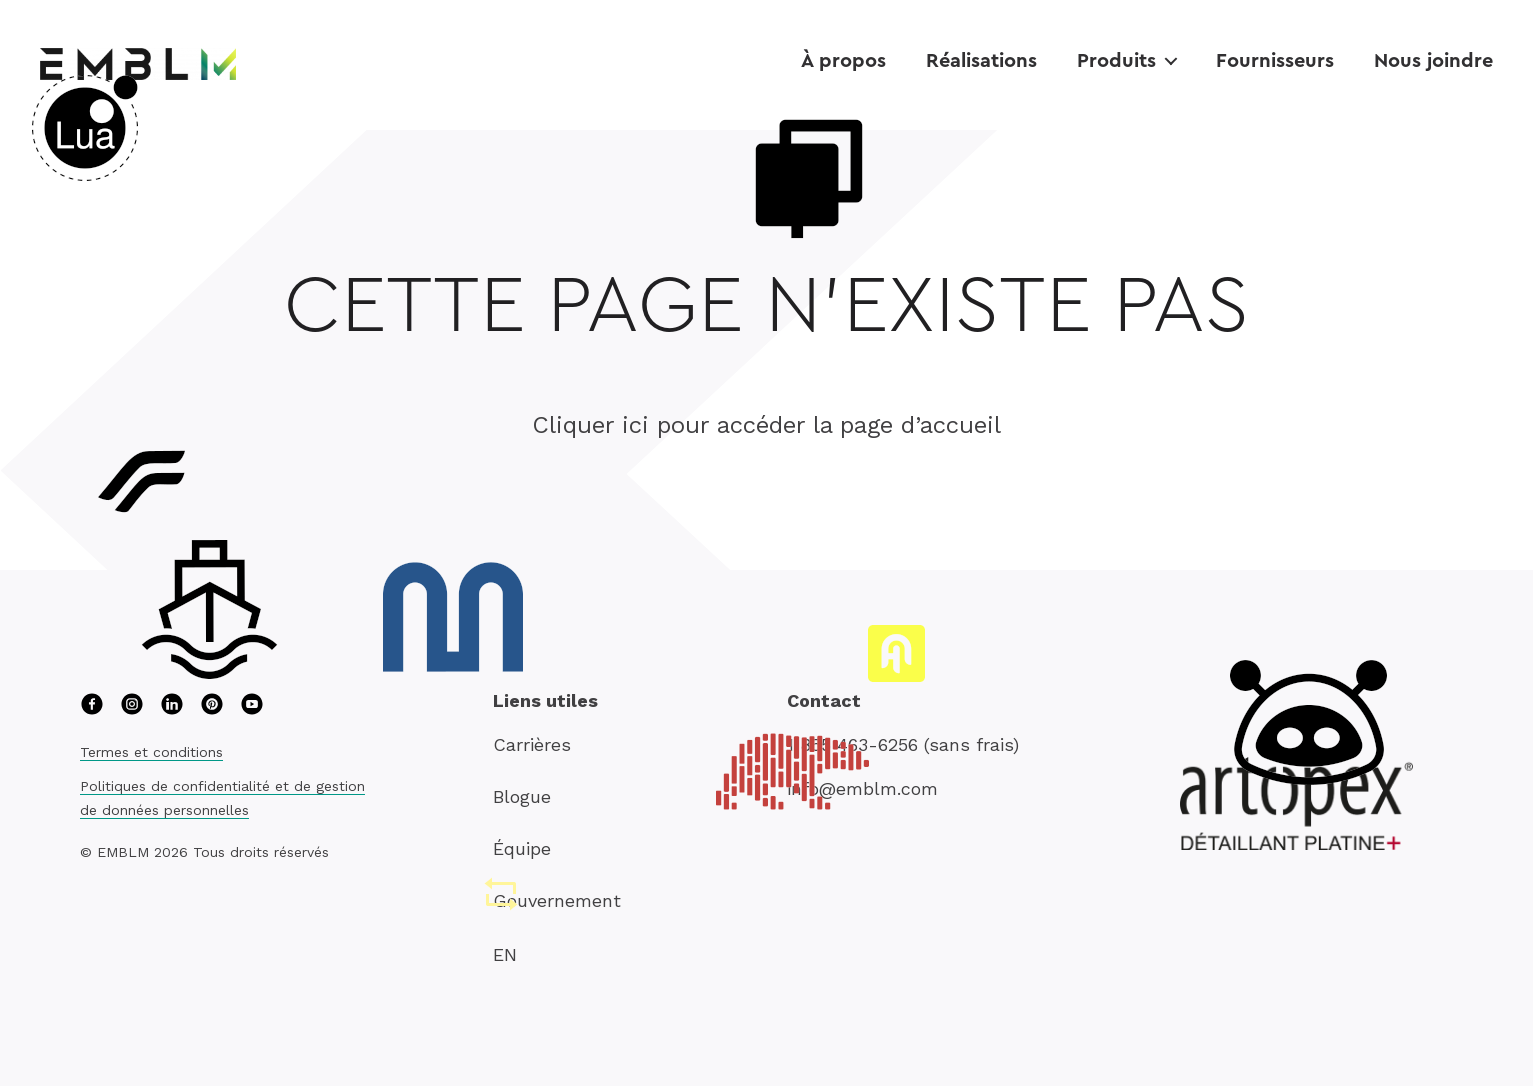 Image resolution: width=1533 pixels, height=1086 pixels. Describe the element at coordinates (501, 894) in the screenshot. I see `enable repeat or loop playback` at that location.